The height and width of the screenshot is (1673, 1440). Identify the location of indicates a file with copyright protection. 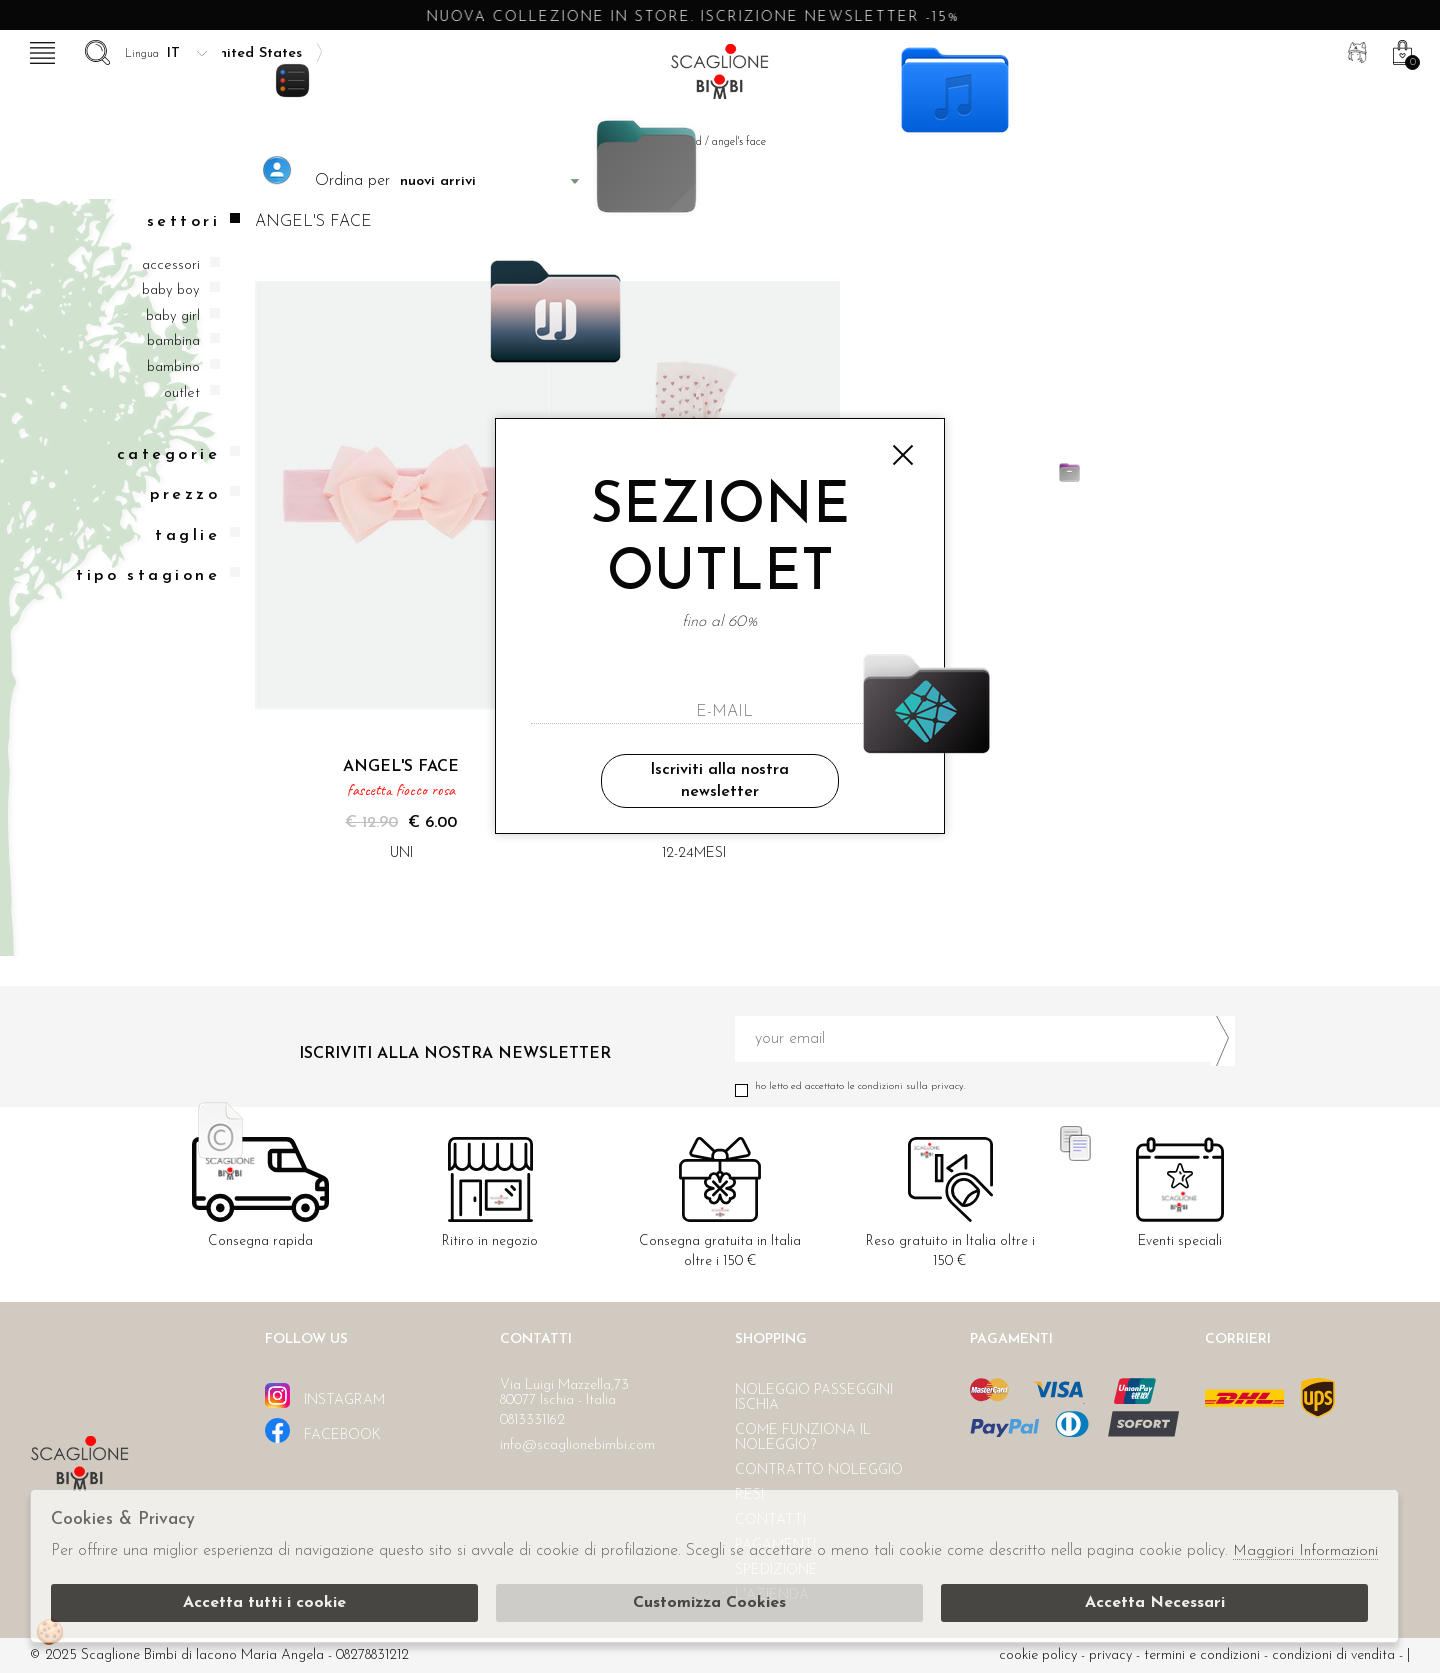
(220, 1130).